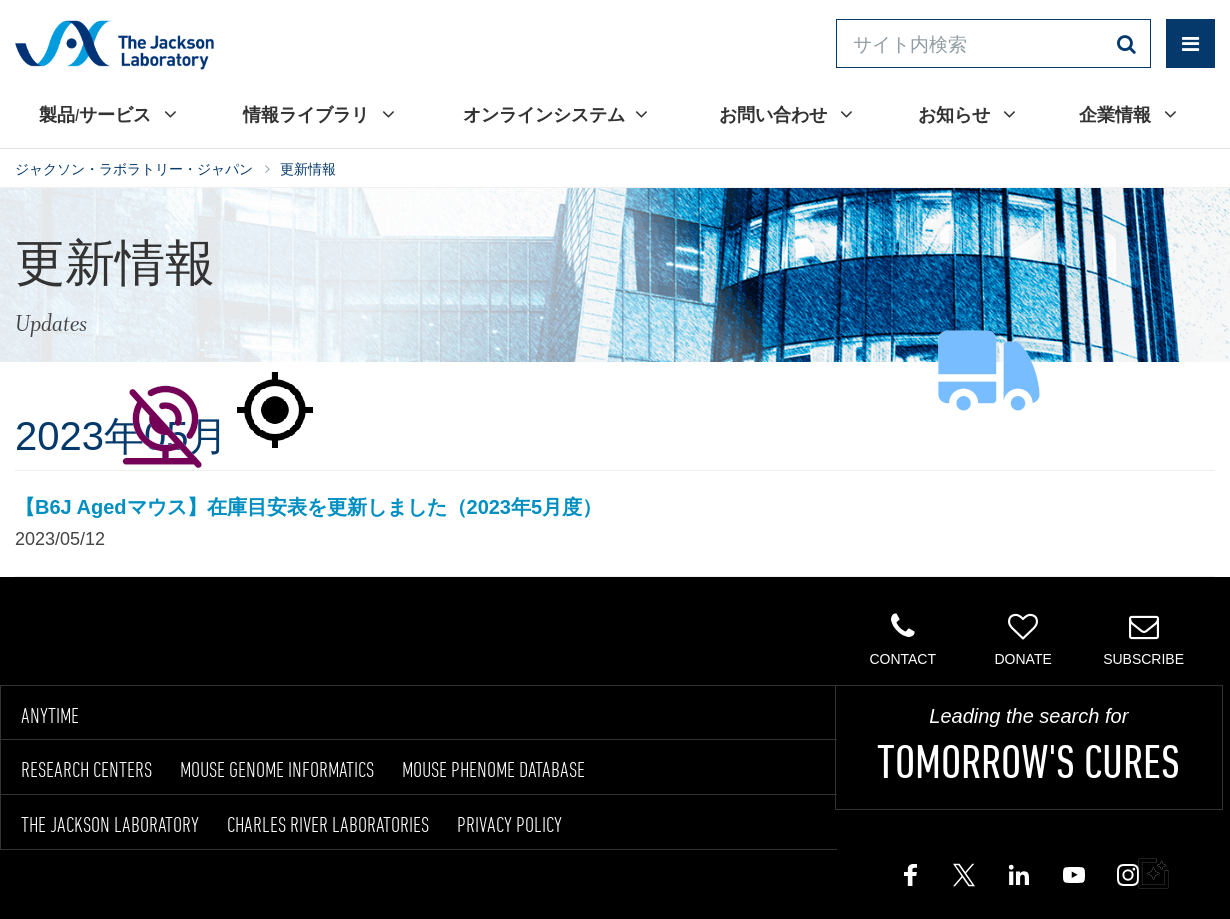 The image size is (1230, 919). What do you see at coordinates (989, 367) in the screenshot?
I see `track your delivery status` at bounding box center [989, 367].